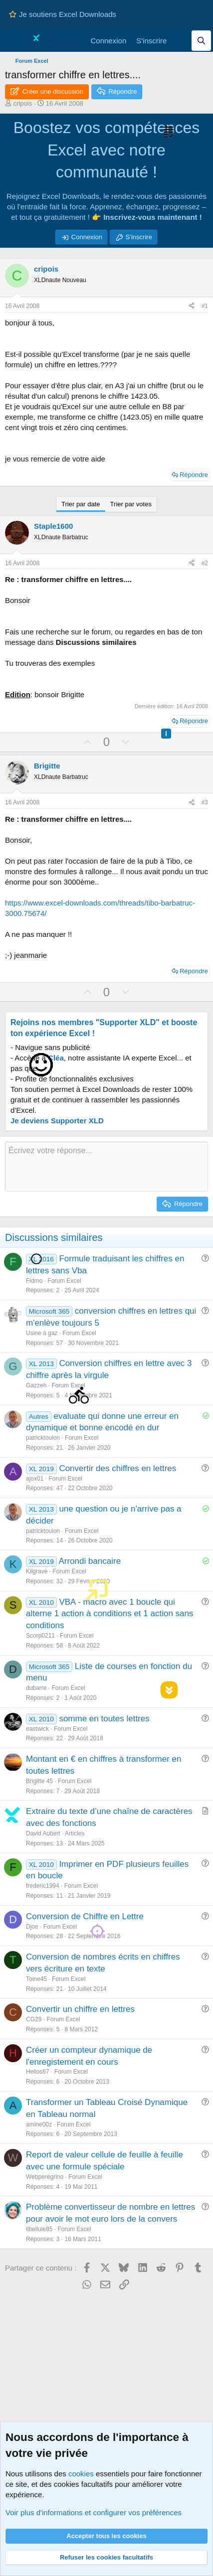  Describe the element at coordinates (97, 1590) in the screenshot. I see `open in new window` at that location.